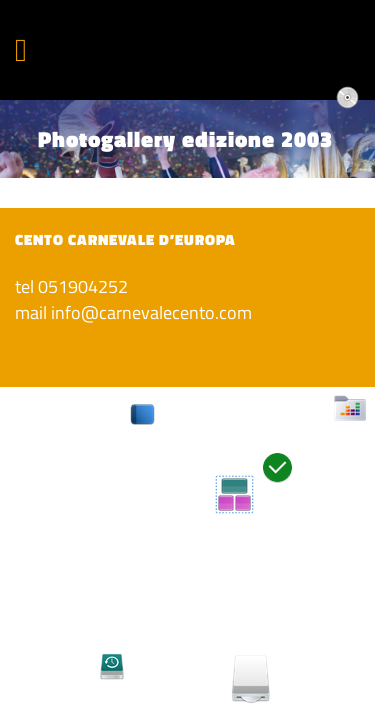 Image resolution: width=375 pixels, height=720 pixels. What do you see at coordinates (277, 467) in the screenshot?
I see `indicates default or selected item` at bounding box center [277, 467].